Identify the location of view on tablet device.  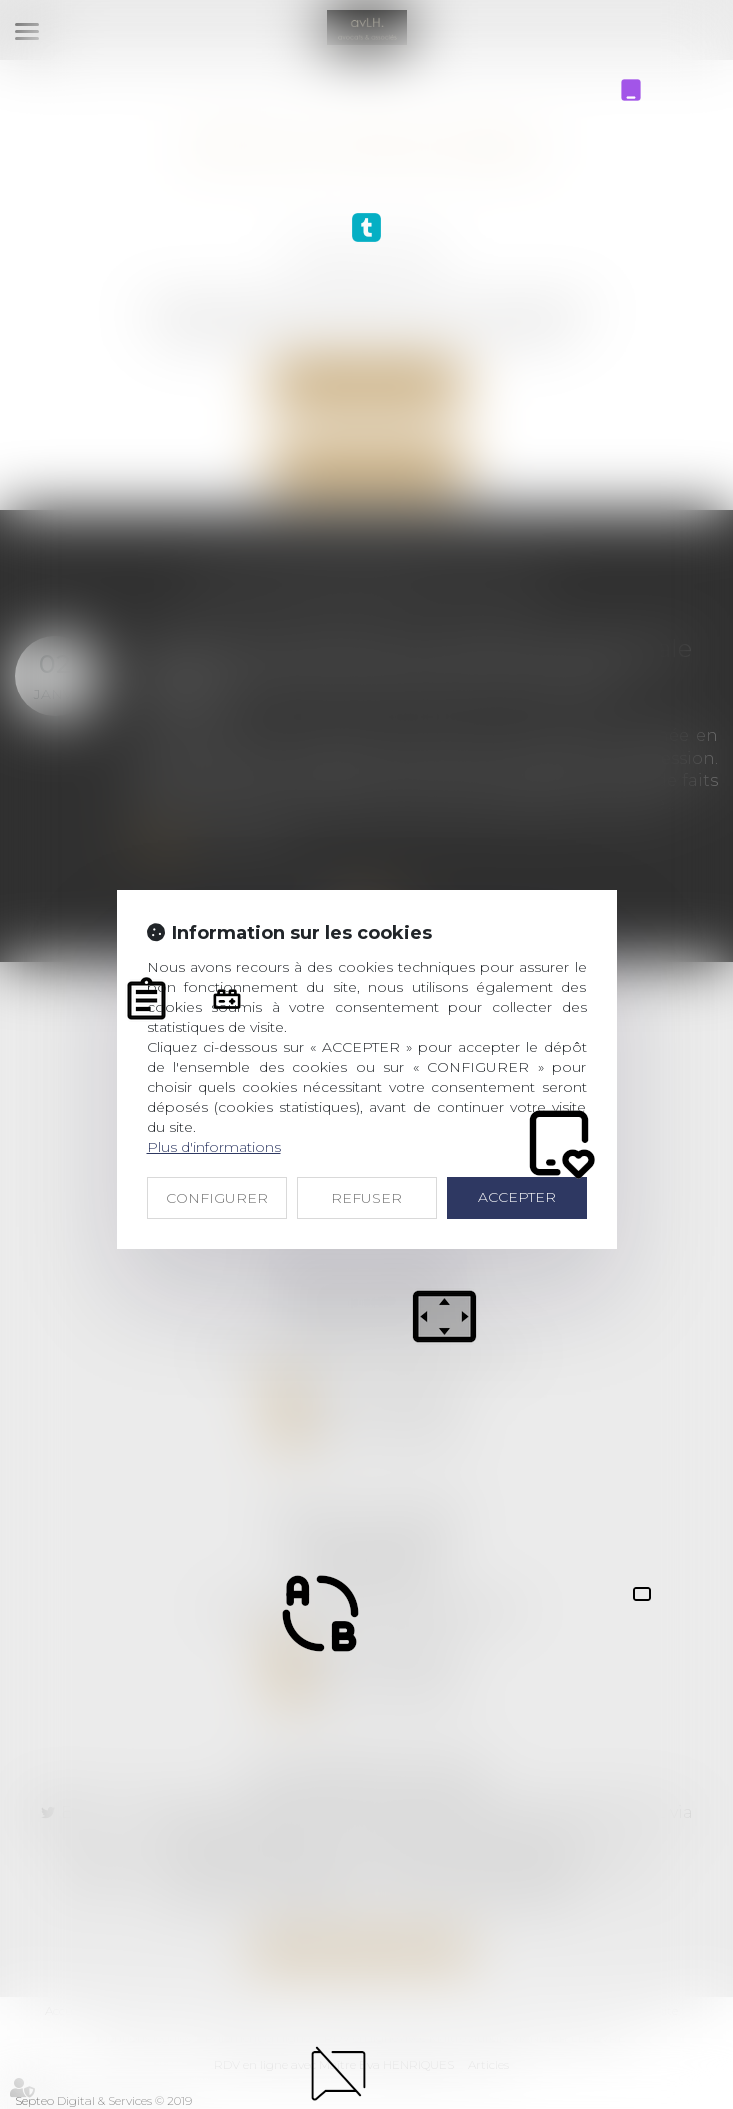
(631, 90).